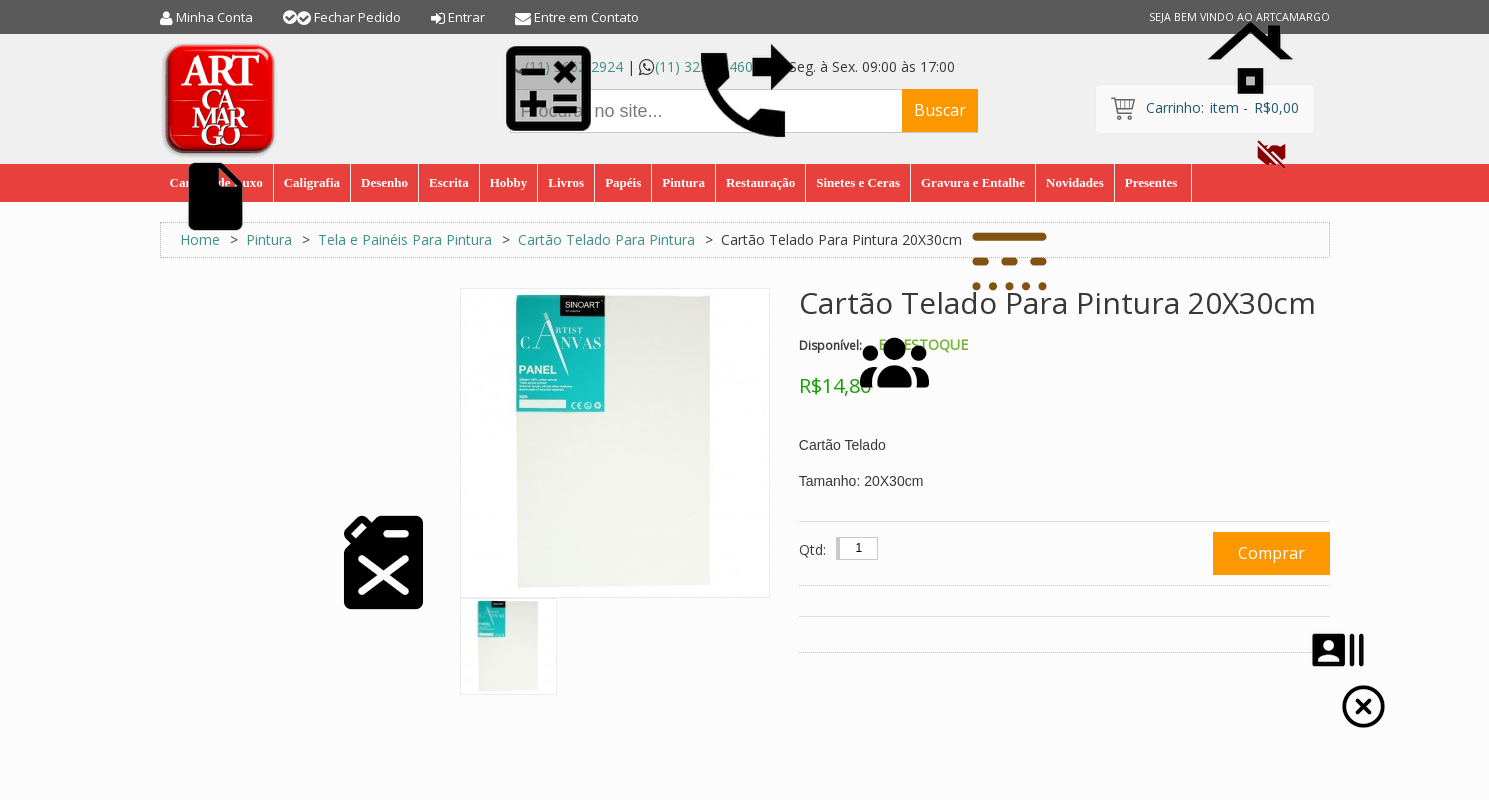 This screenshot has height=800, width=1489. Describe the element at coordinates (1250, 59) in the screenshot. I see `access home or housing services` at that location.